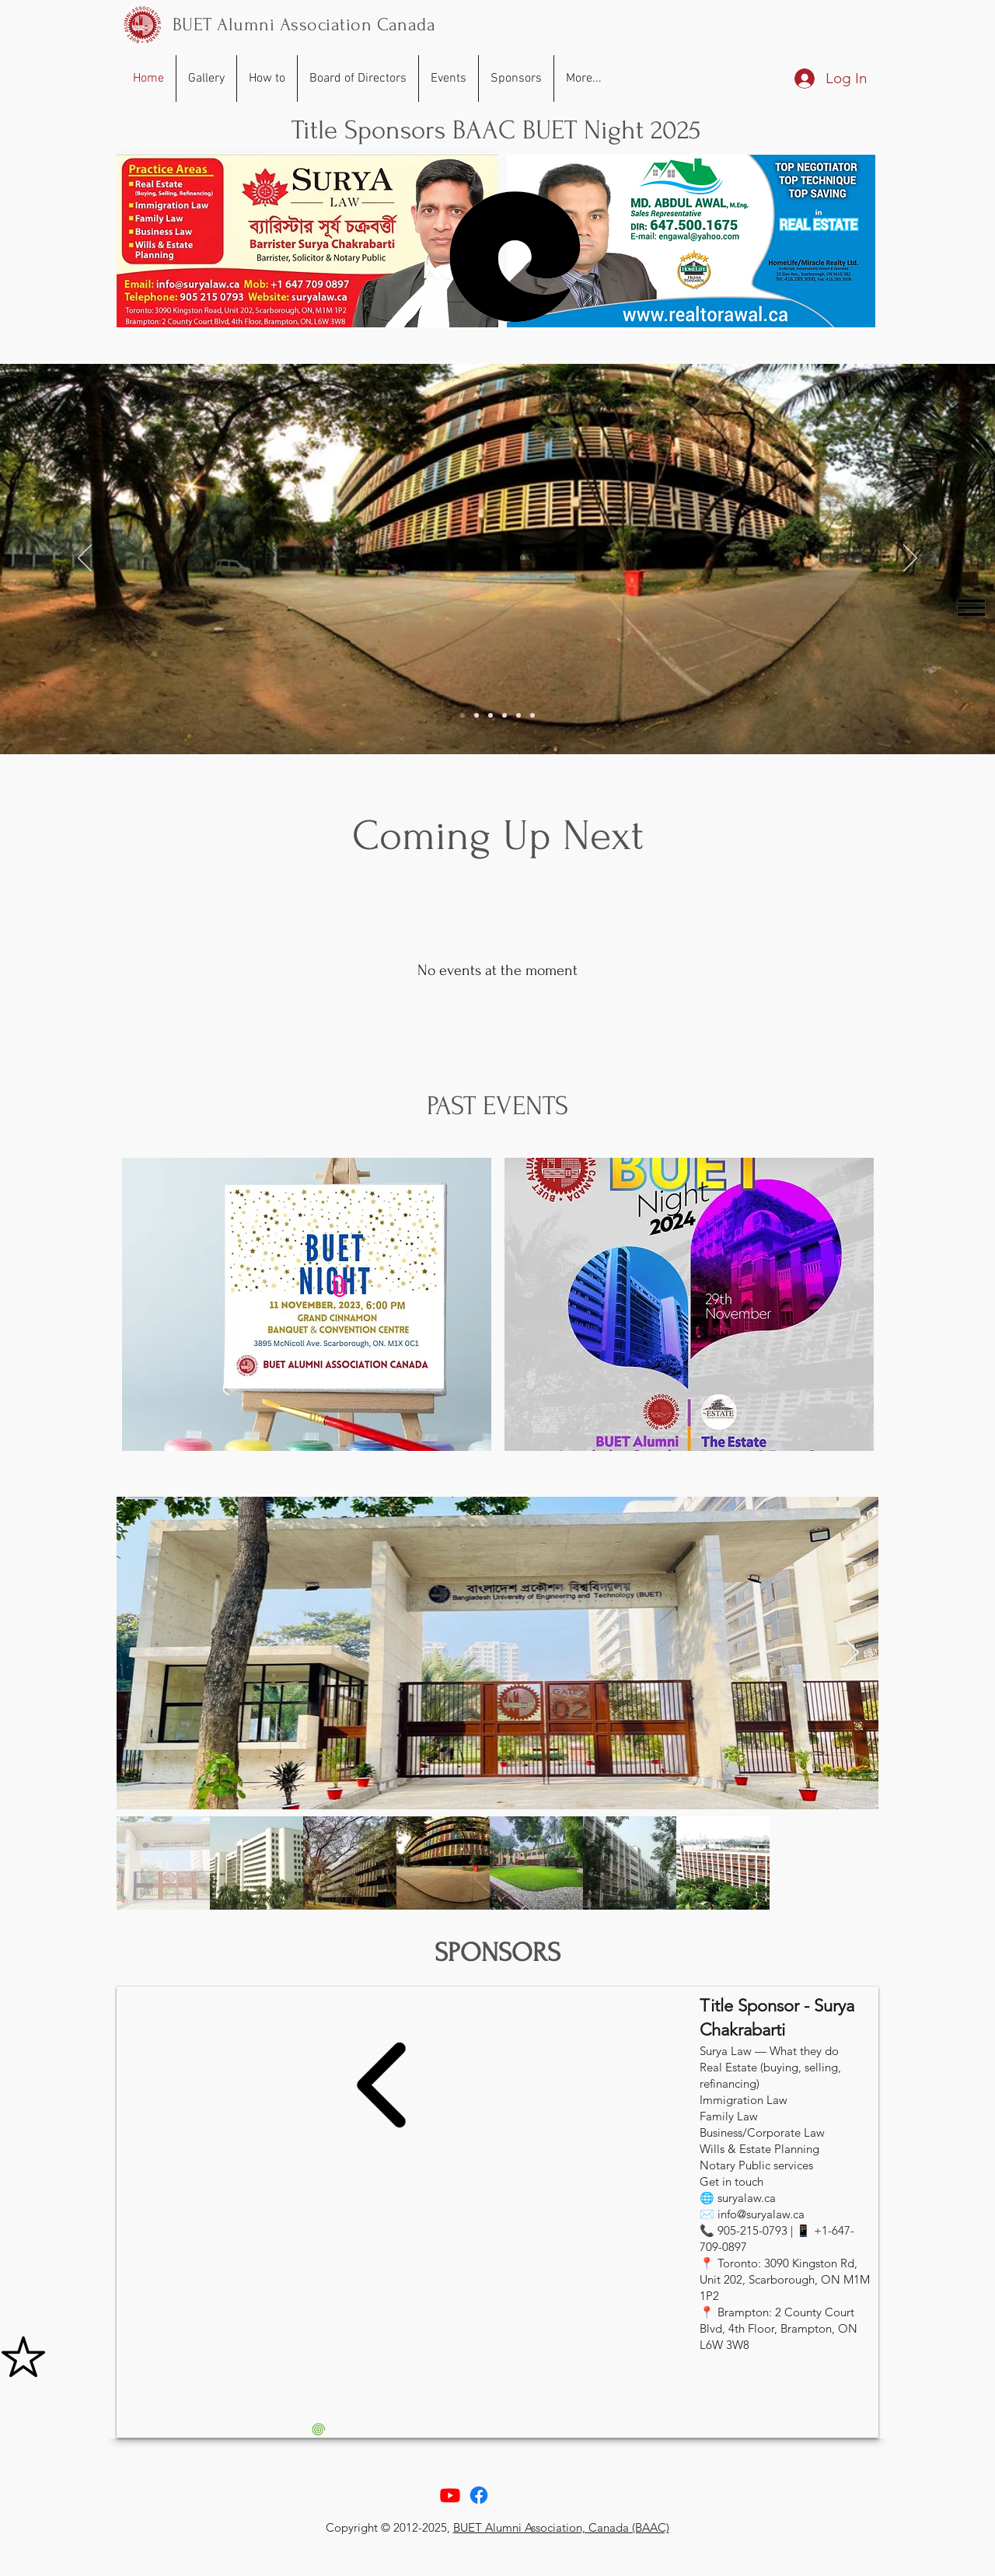 The height and width of the screenshot is (2576, 995). Describe the element at coordinates (515, 257) in the screenshot. I see `open Microsoft Edge browser` at that location.